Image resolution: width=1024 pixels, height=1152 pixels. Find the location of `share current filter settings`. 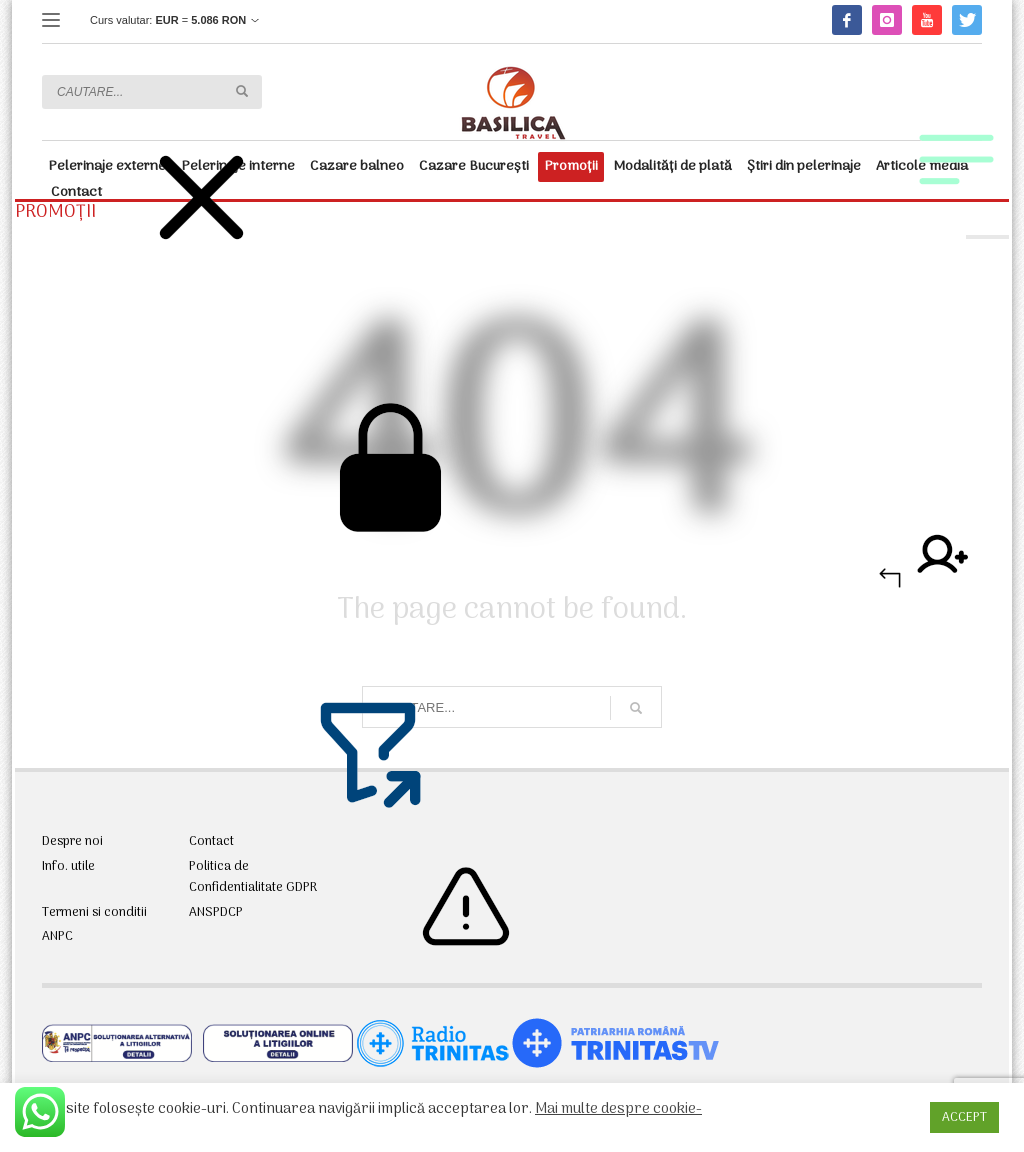

share current filter settings is located at coordinates (368, 750).